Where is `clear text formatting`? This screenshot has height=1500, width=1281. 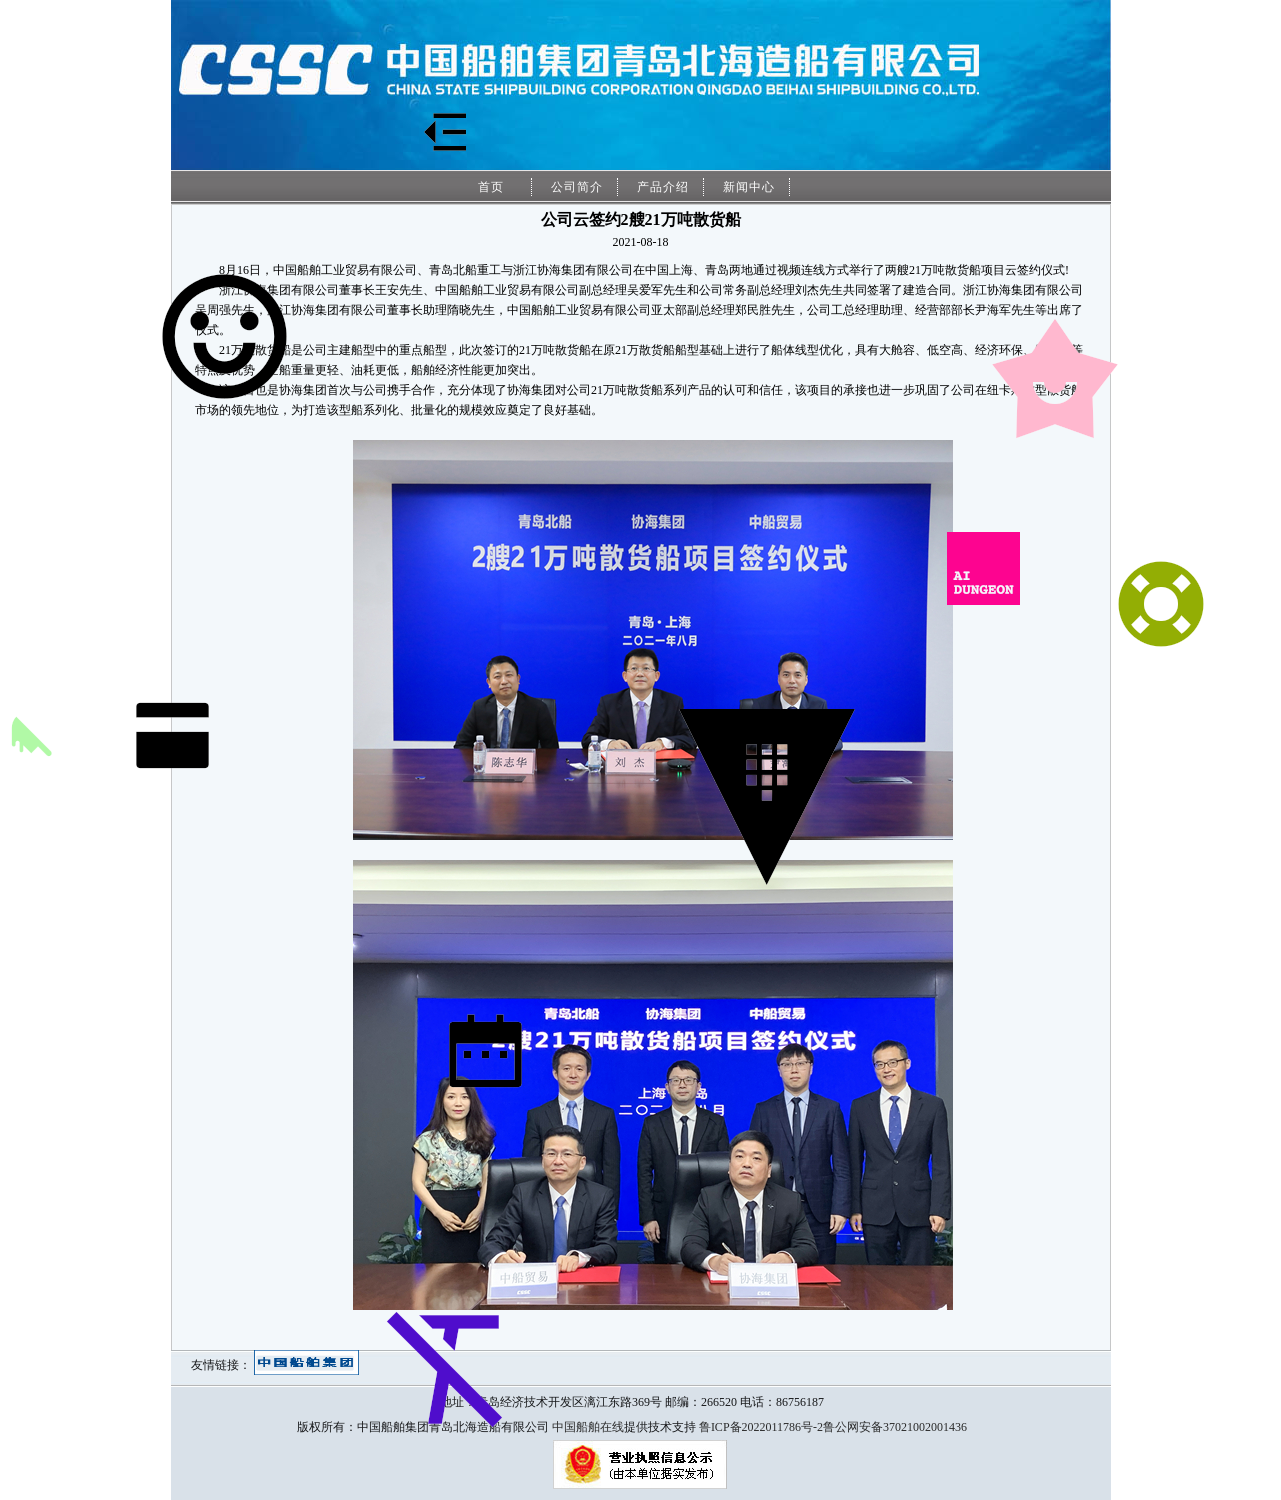
clear text formatting is located at coordinates (444, 1369).